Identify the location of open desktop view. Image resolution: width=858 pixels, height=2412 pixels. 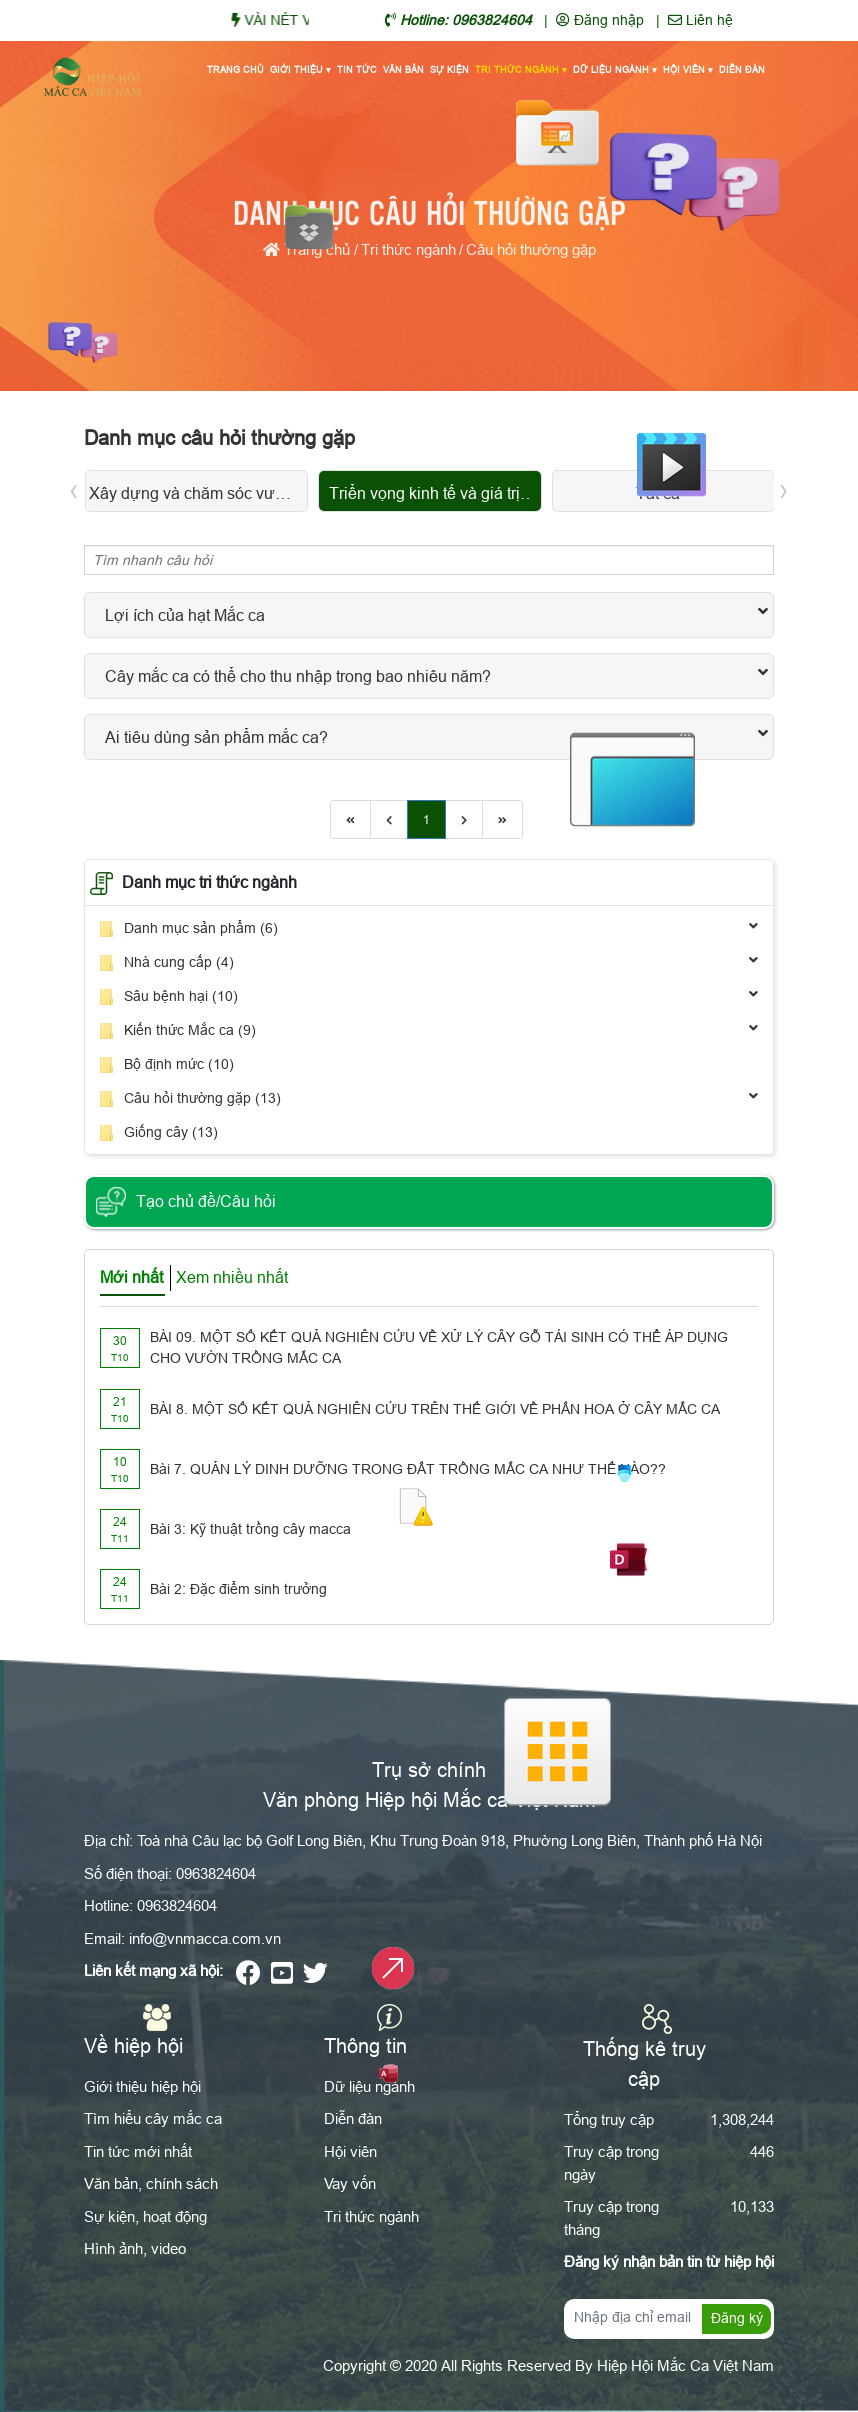
(632, 779).